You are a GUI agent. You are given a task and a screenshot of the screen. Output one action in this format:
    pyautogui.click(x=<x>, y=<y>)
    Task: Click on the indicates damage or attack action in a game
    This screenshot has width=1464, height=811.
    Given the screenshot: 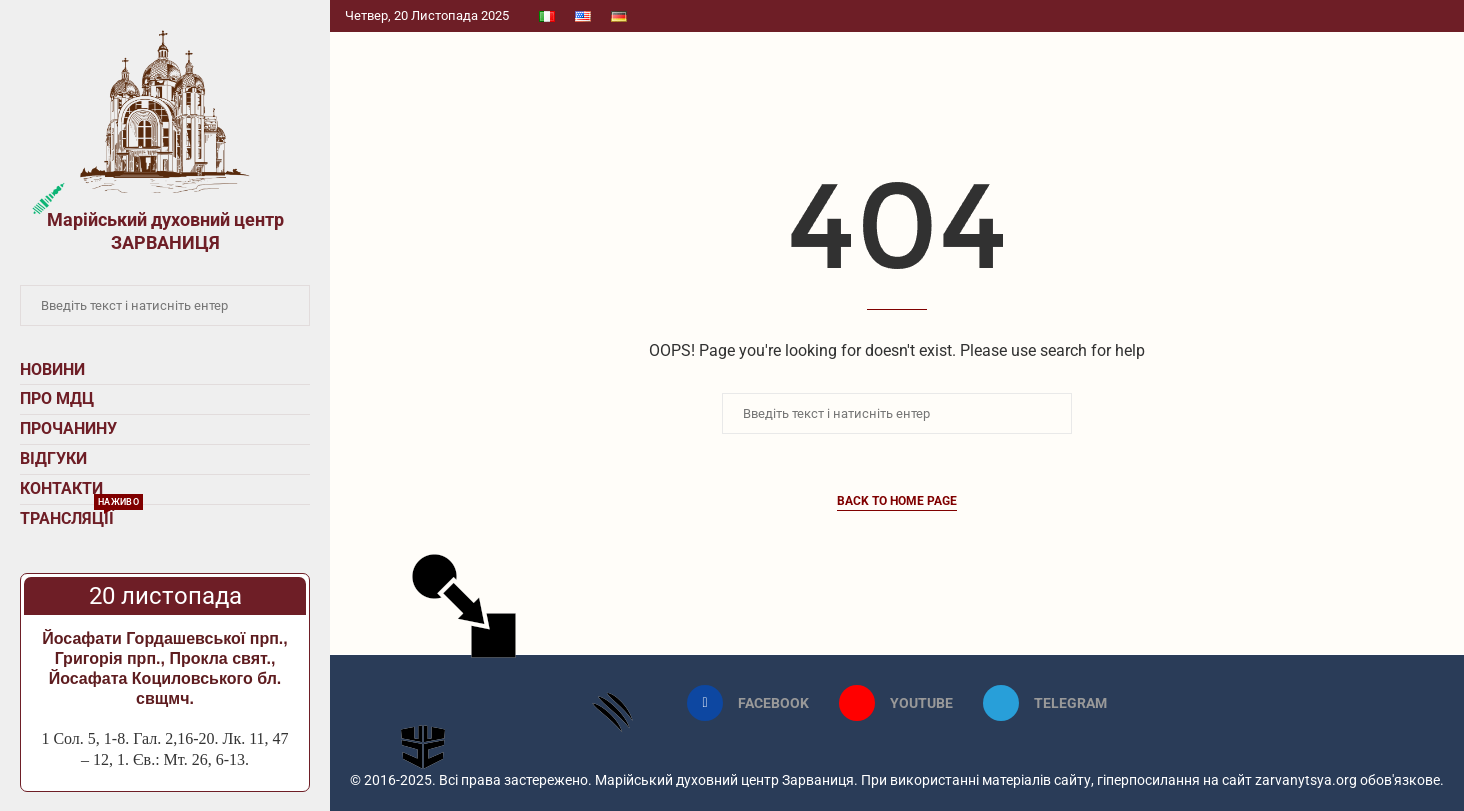 What is the action you would take?
    pyautogui.click(x=612, y=712)
    